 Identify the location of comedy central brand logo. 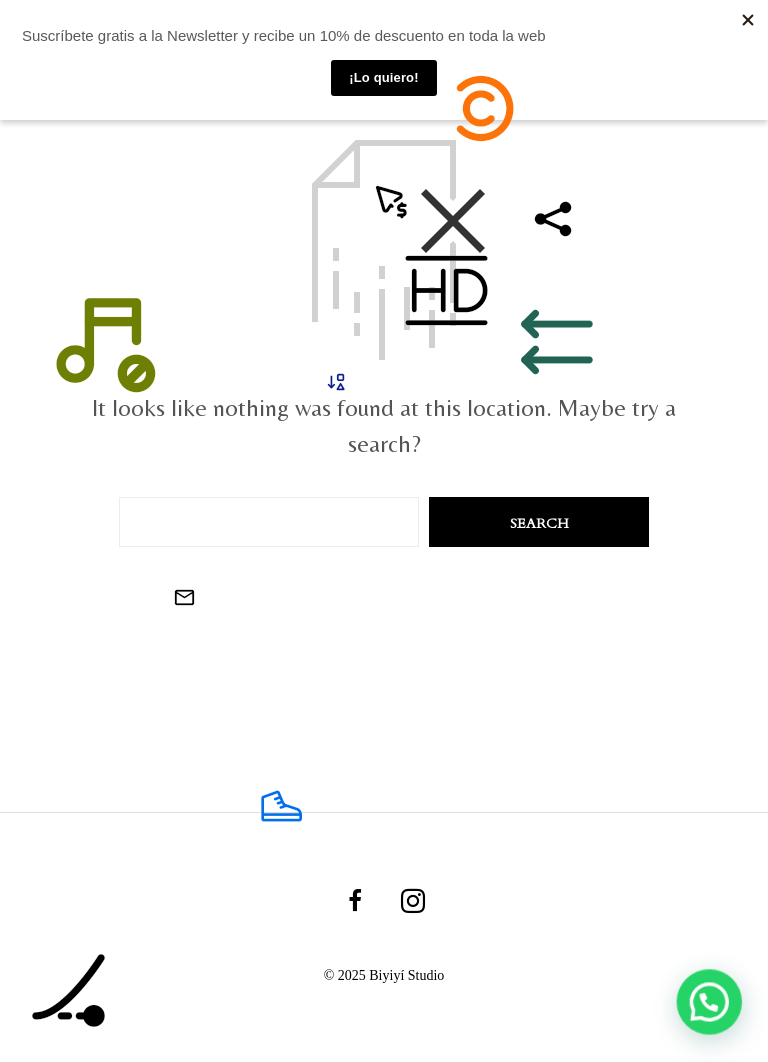
(484, 108).